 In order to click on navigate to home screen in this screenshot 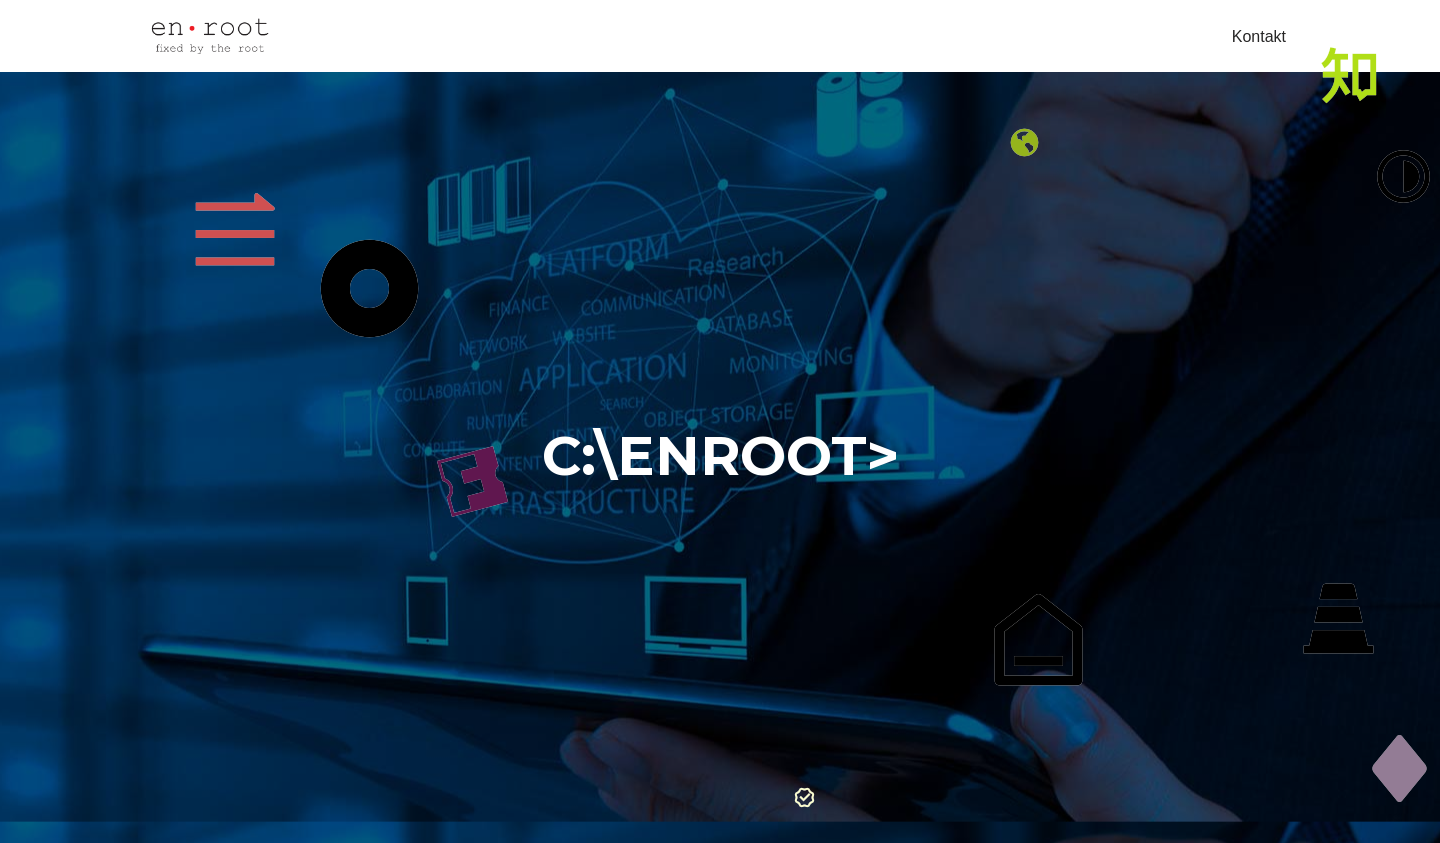, I will do `click(1038, 641)`.